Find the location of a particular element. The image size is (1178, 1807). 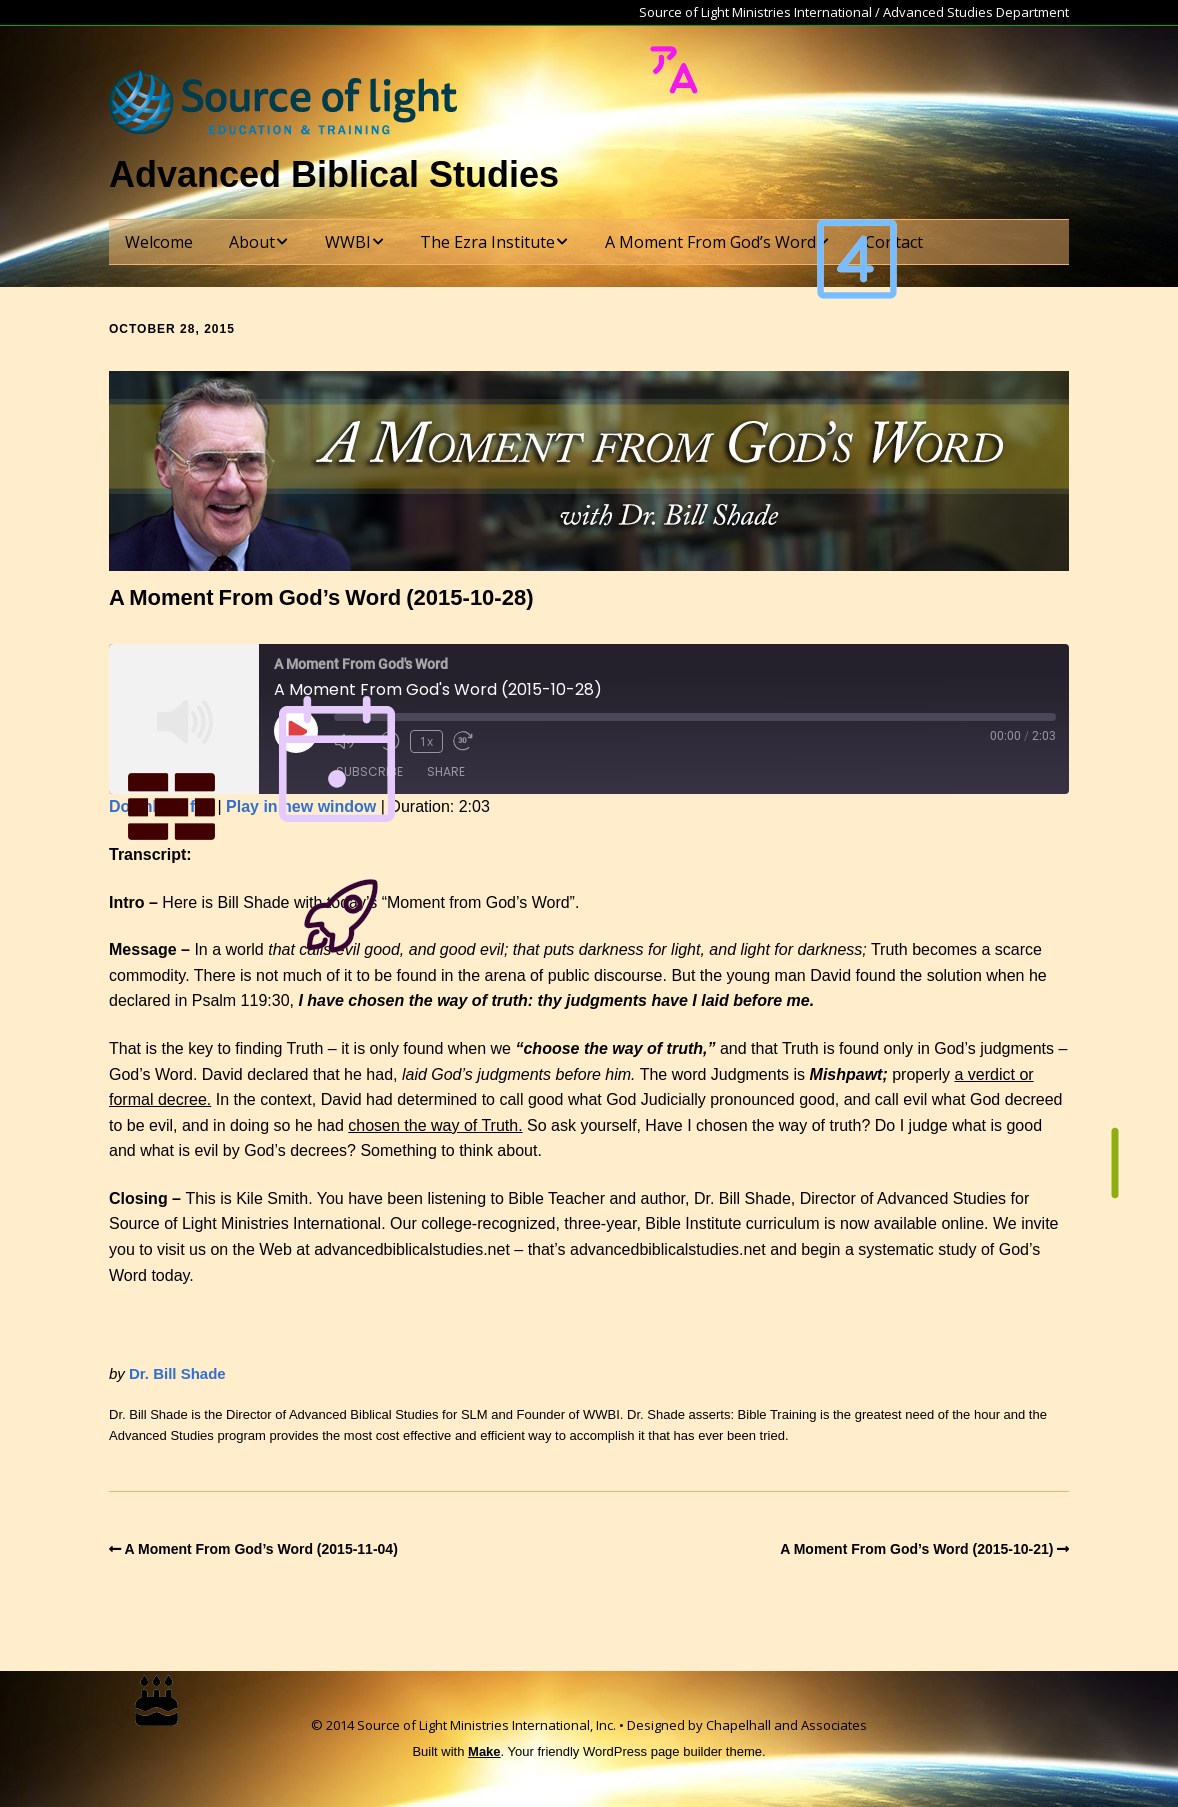

select or input the number four is located at coordinates (857, 259).